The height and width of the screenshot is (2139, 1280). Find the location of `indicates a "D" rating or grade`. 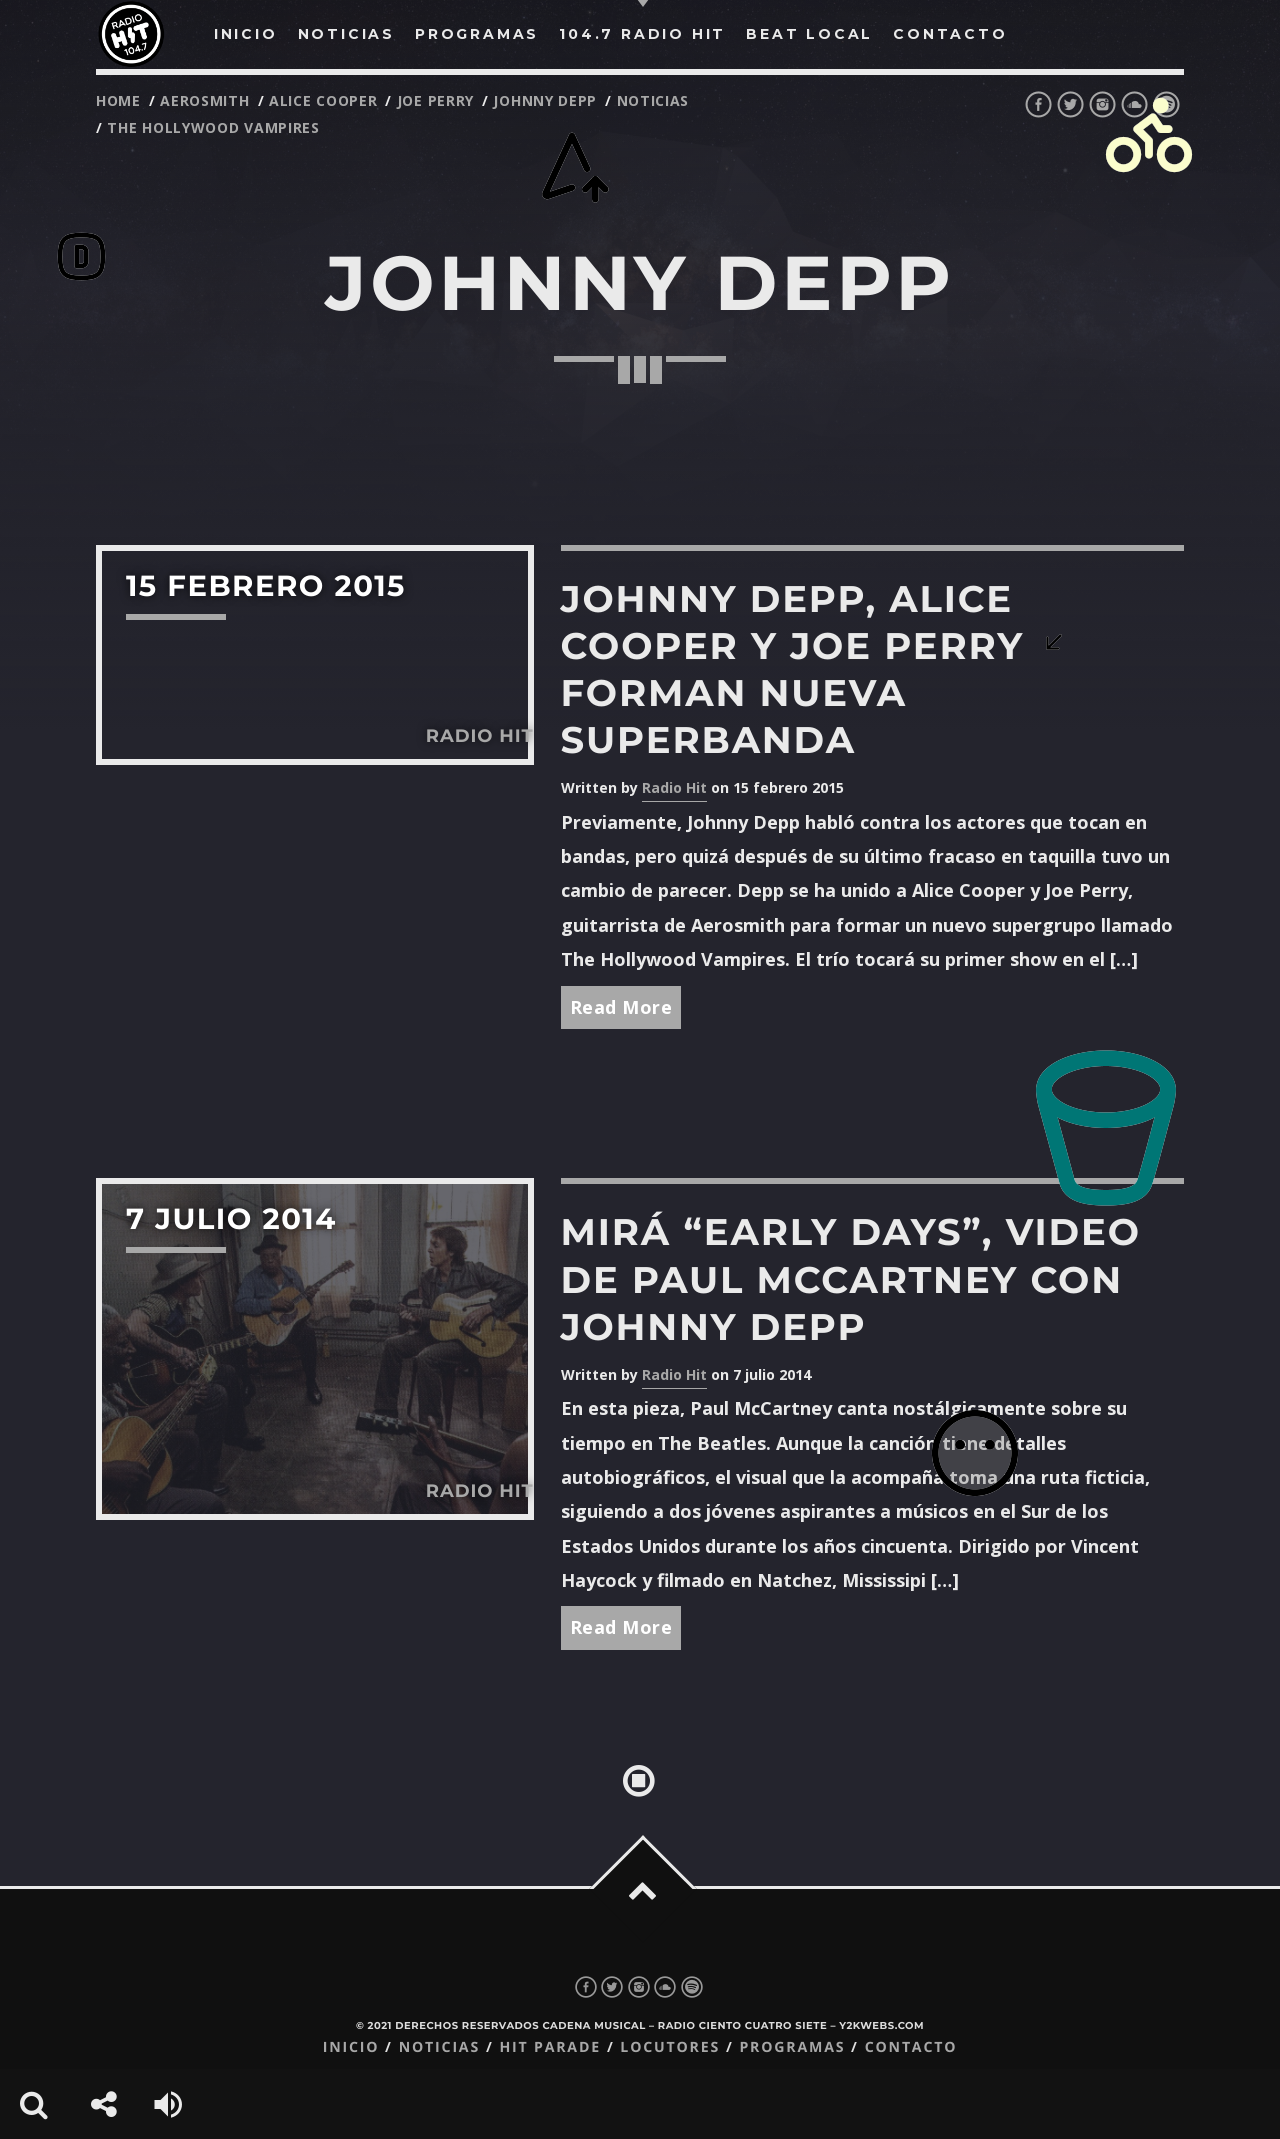

indicates a "D" rating or grade is located at coordinates (81, 256).